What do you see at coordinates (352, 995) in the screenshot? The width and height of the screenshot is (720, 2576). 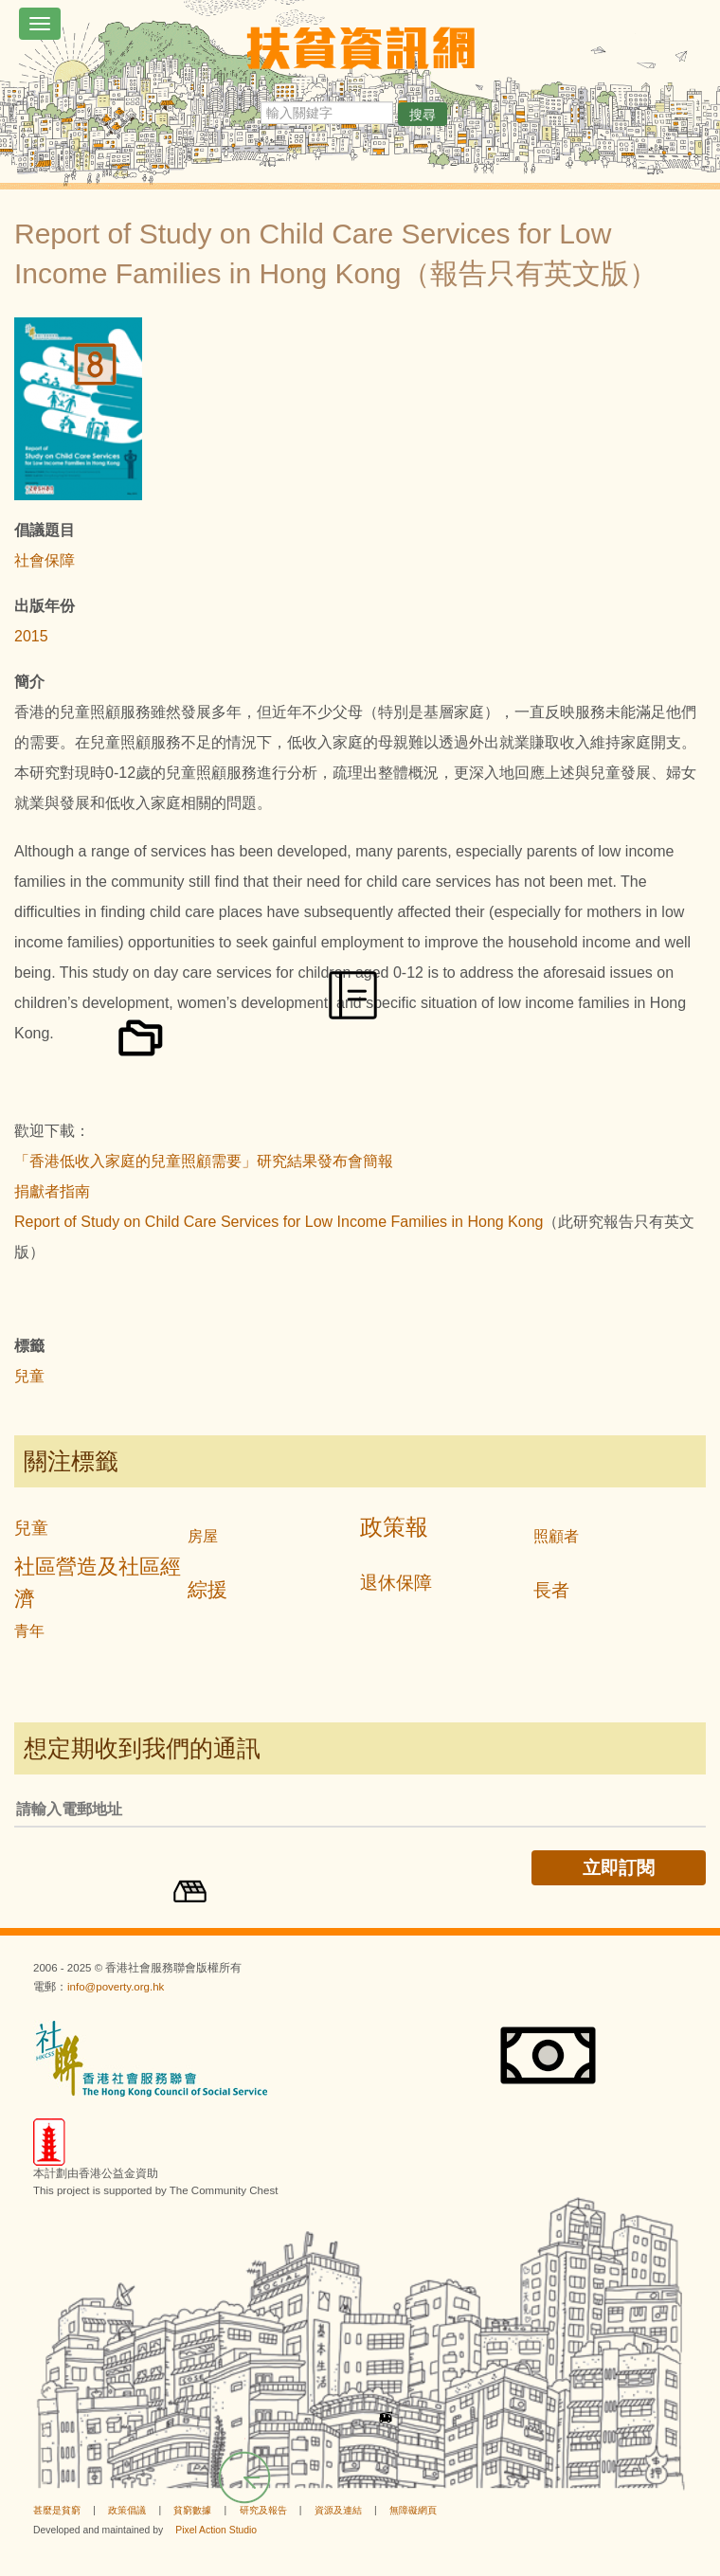 I see `open your notebook or notes` at bounding box center [352, 995].